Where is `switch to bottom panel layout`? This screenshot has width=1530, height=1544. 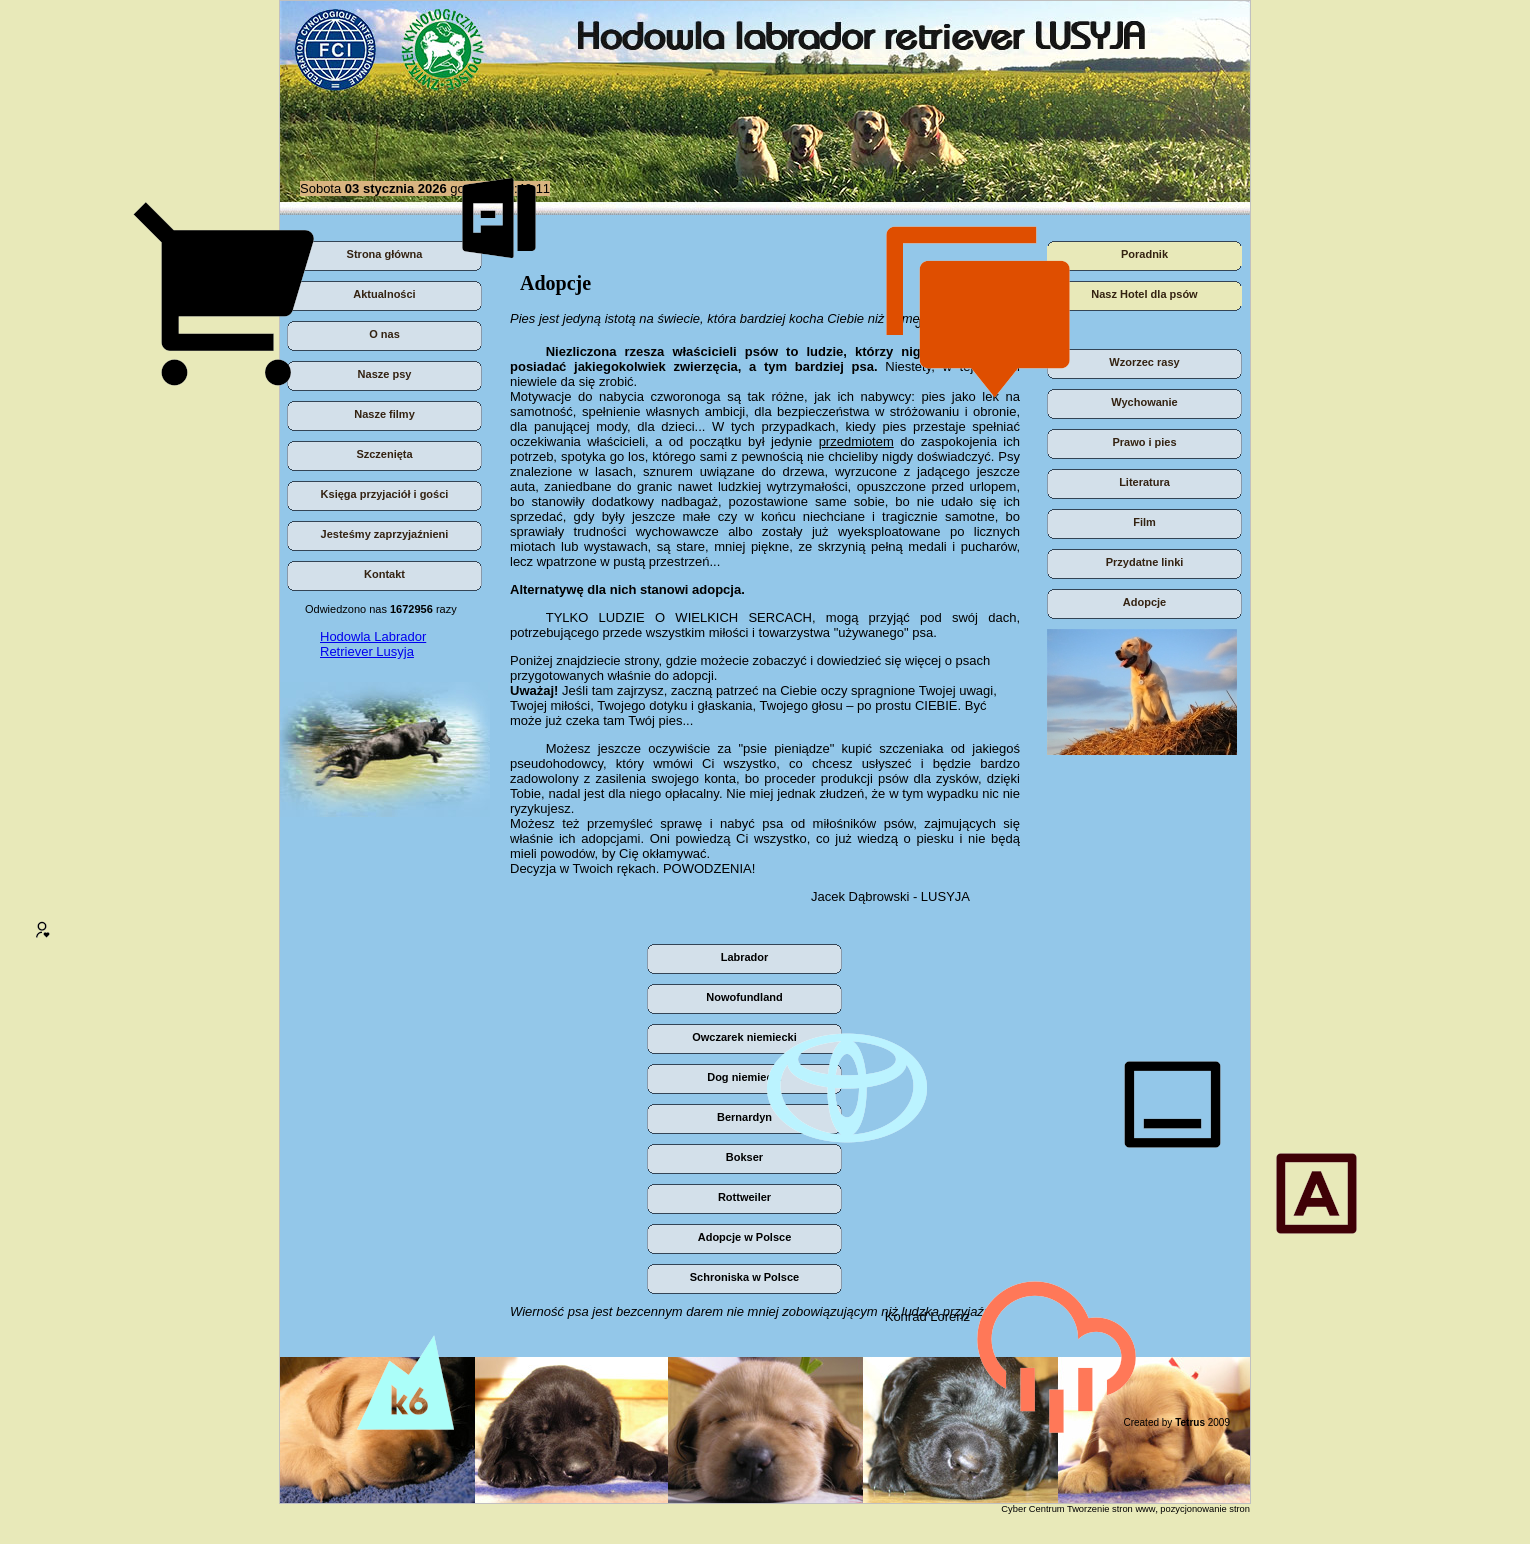
switch to bottom panel layout is located at coordinates (1172, 1104).